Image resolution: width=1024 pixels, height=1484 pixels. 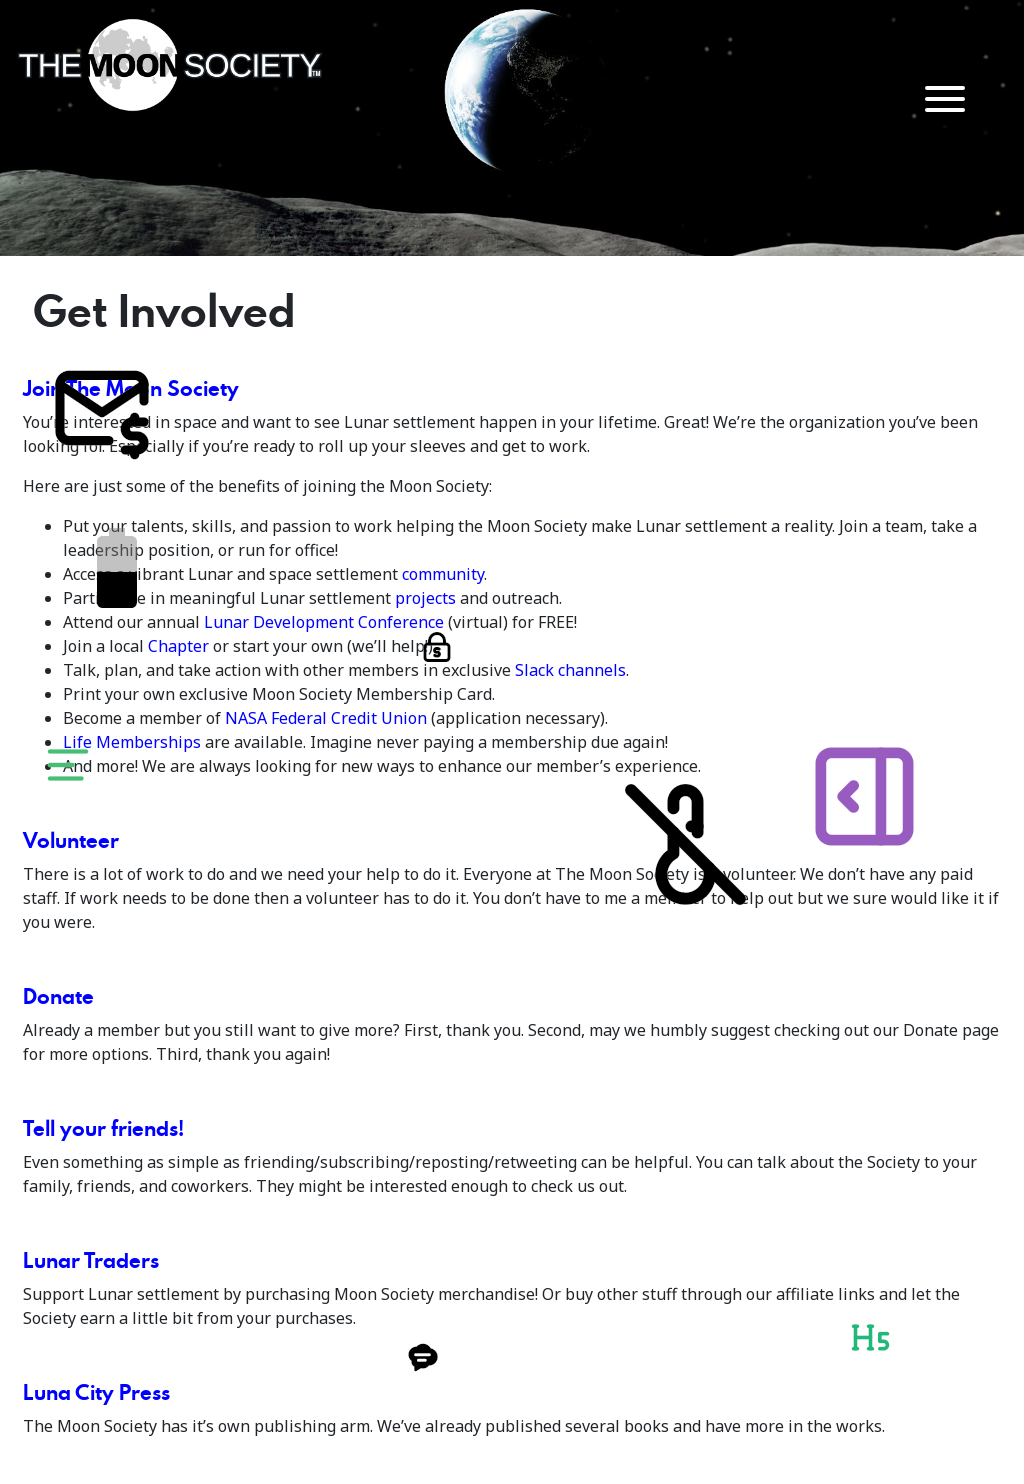 I want to click on temperature monitoring disabled, so click(x=685, y=844).